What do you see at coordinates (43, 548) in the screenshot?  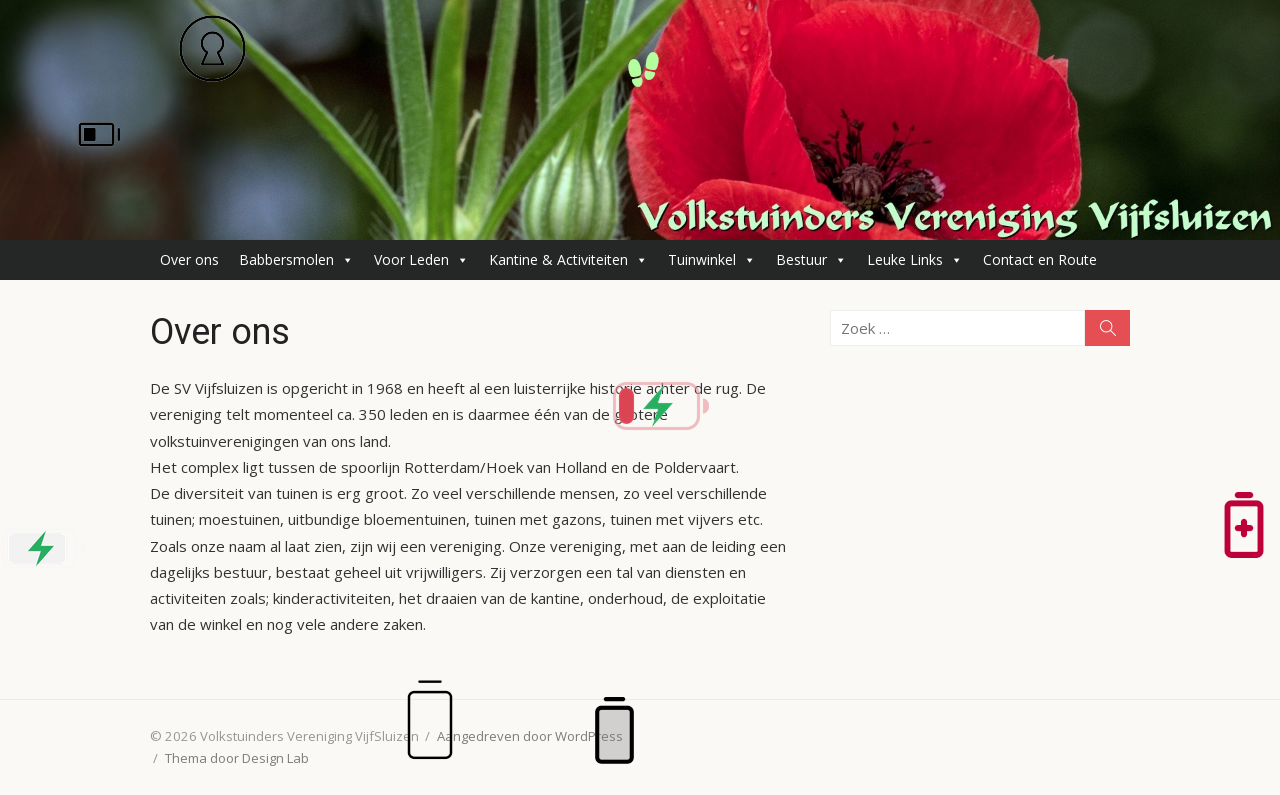 I see `indicates battery is charging at 90%` at bounding box center [43, 548].